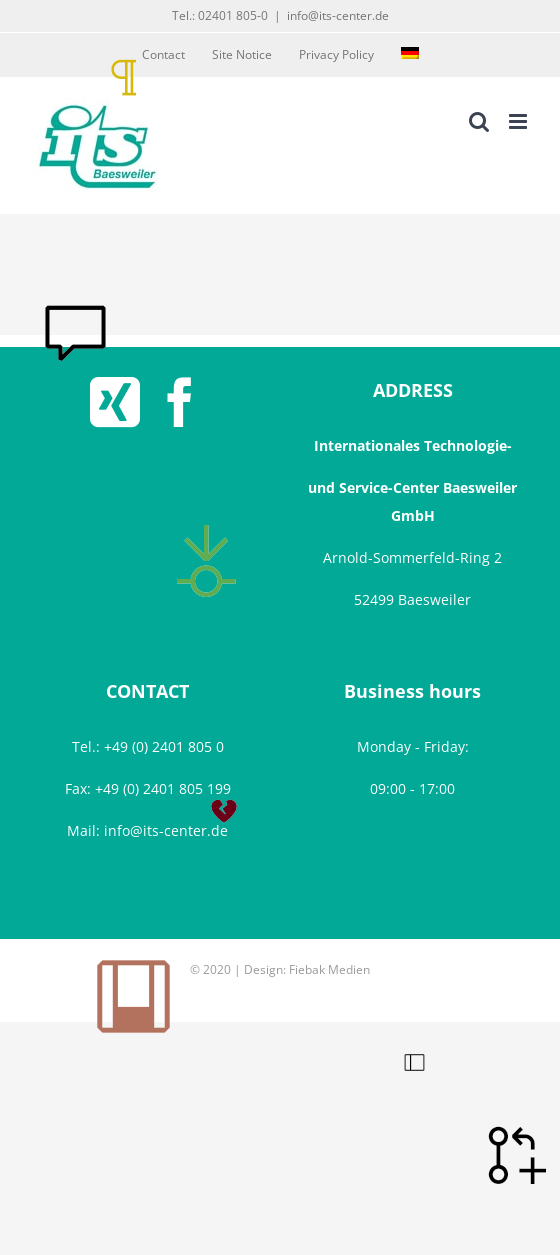  I want to click on unlike or remove from favorites, so click(224, 811).